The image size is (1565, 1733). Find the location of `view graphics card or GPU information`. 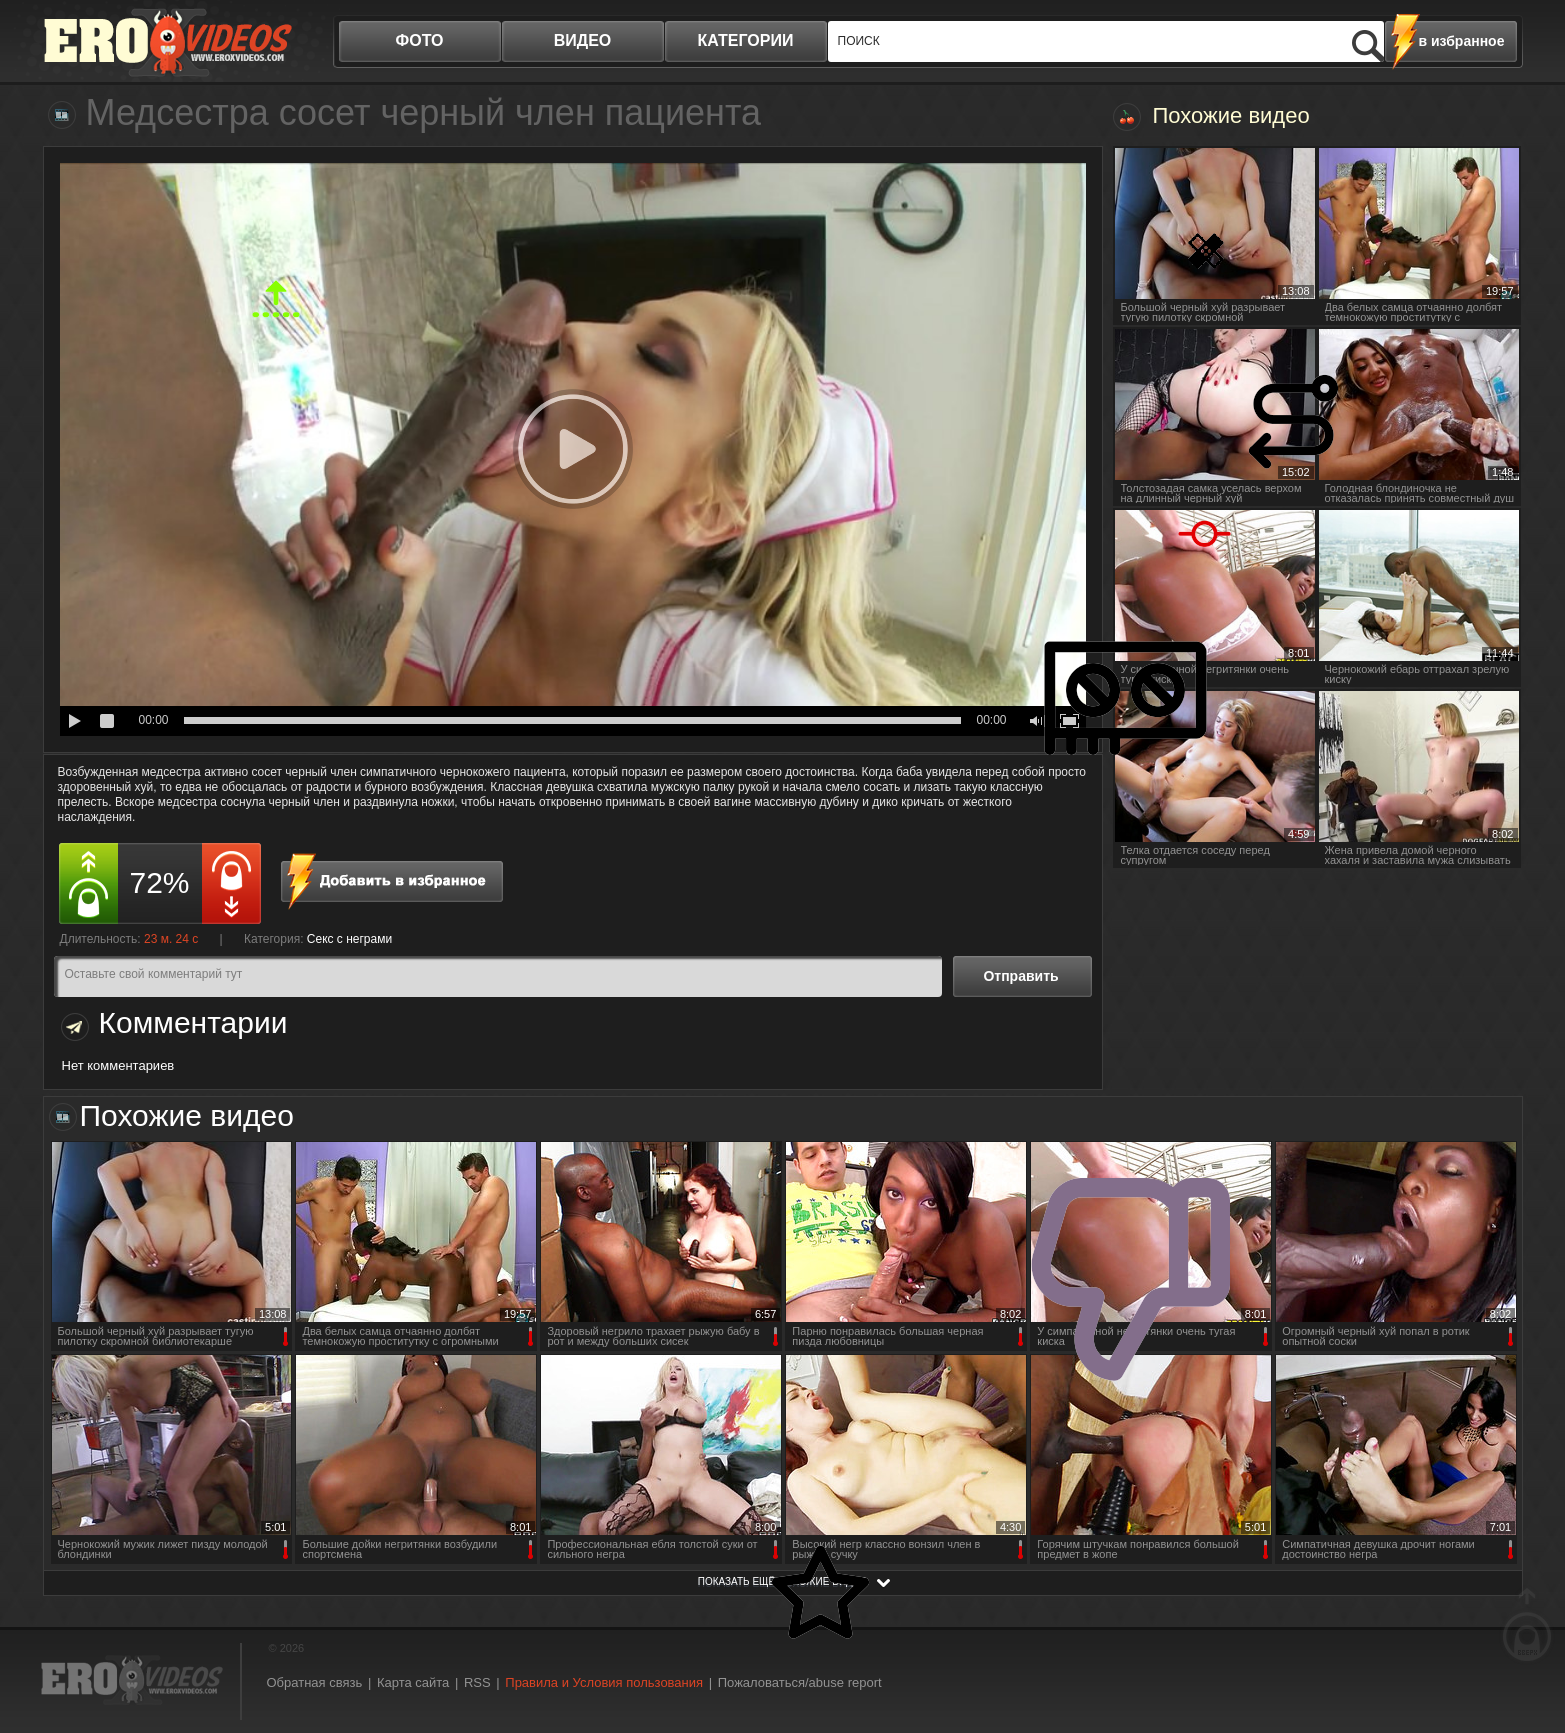

view graphics card or GPU information is located at coordinates (1125, 695).